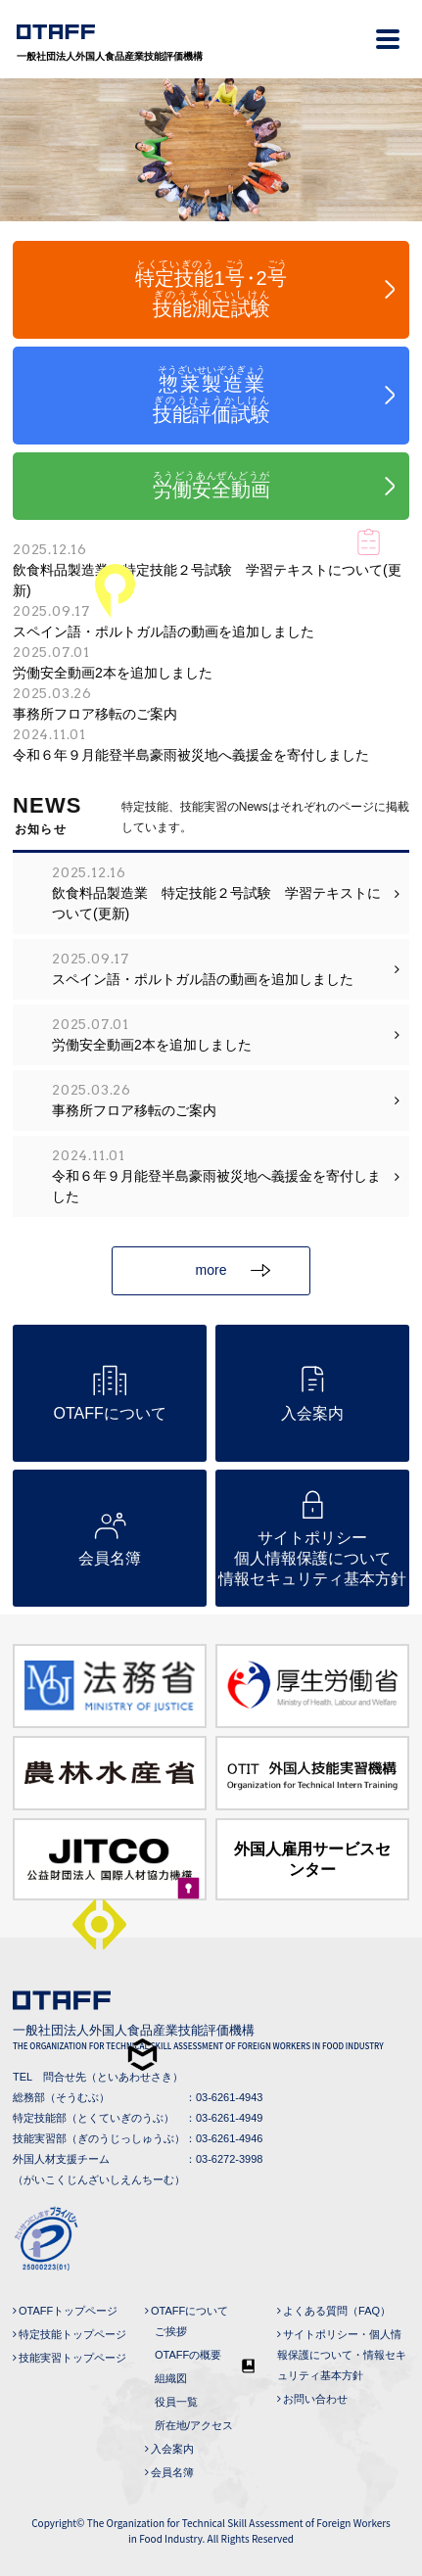 The height and width of the screenshot is (2576, 422). I want to click on access your bookmarked items, so click(248, 2365).